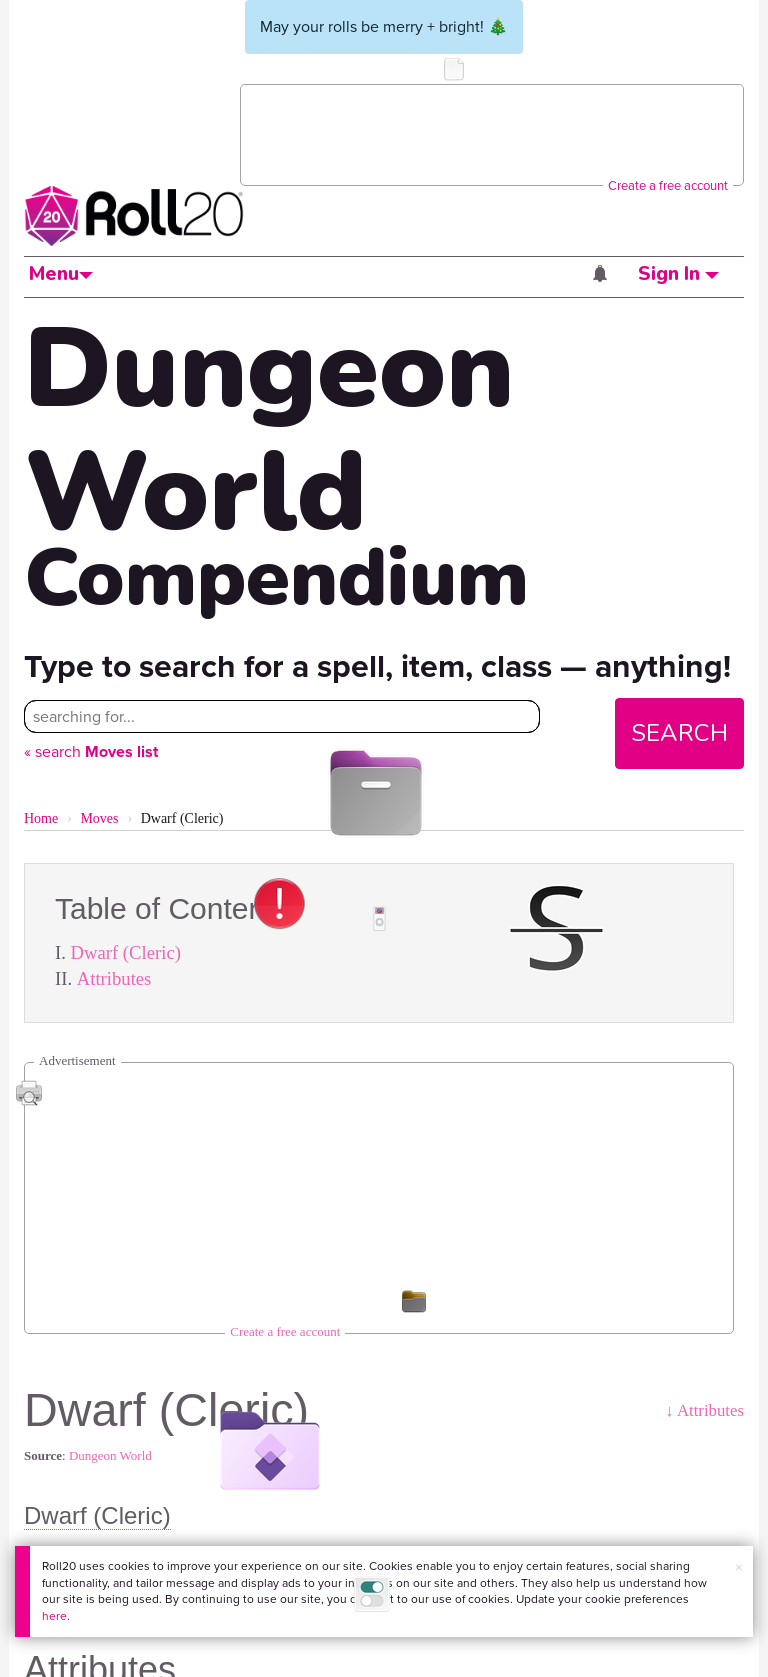 This screenshot has height=1677, width=768. What do you see at coordinates (379, 918) in the screenshot?
I see `iPod nano device (white) with sync or connection error` at bounding box center [379, 918].